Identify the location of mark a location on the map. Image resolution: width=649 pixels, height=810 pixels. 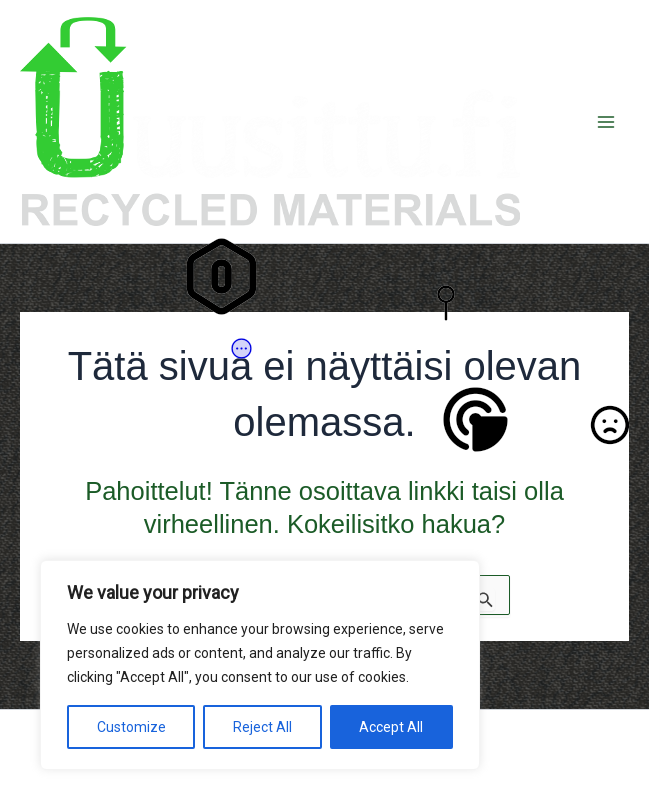
(446, 303).